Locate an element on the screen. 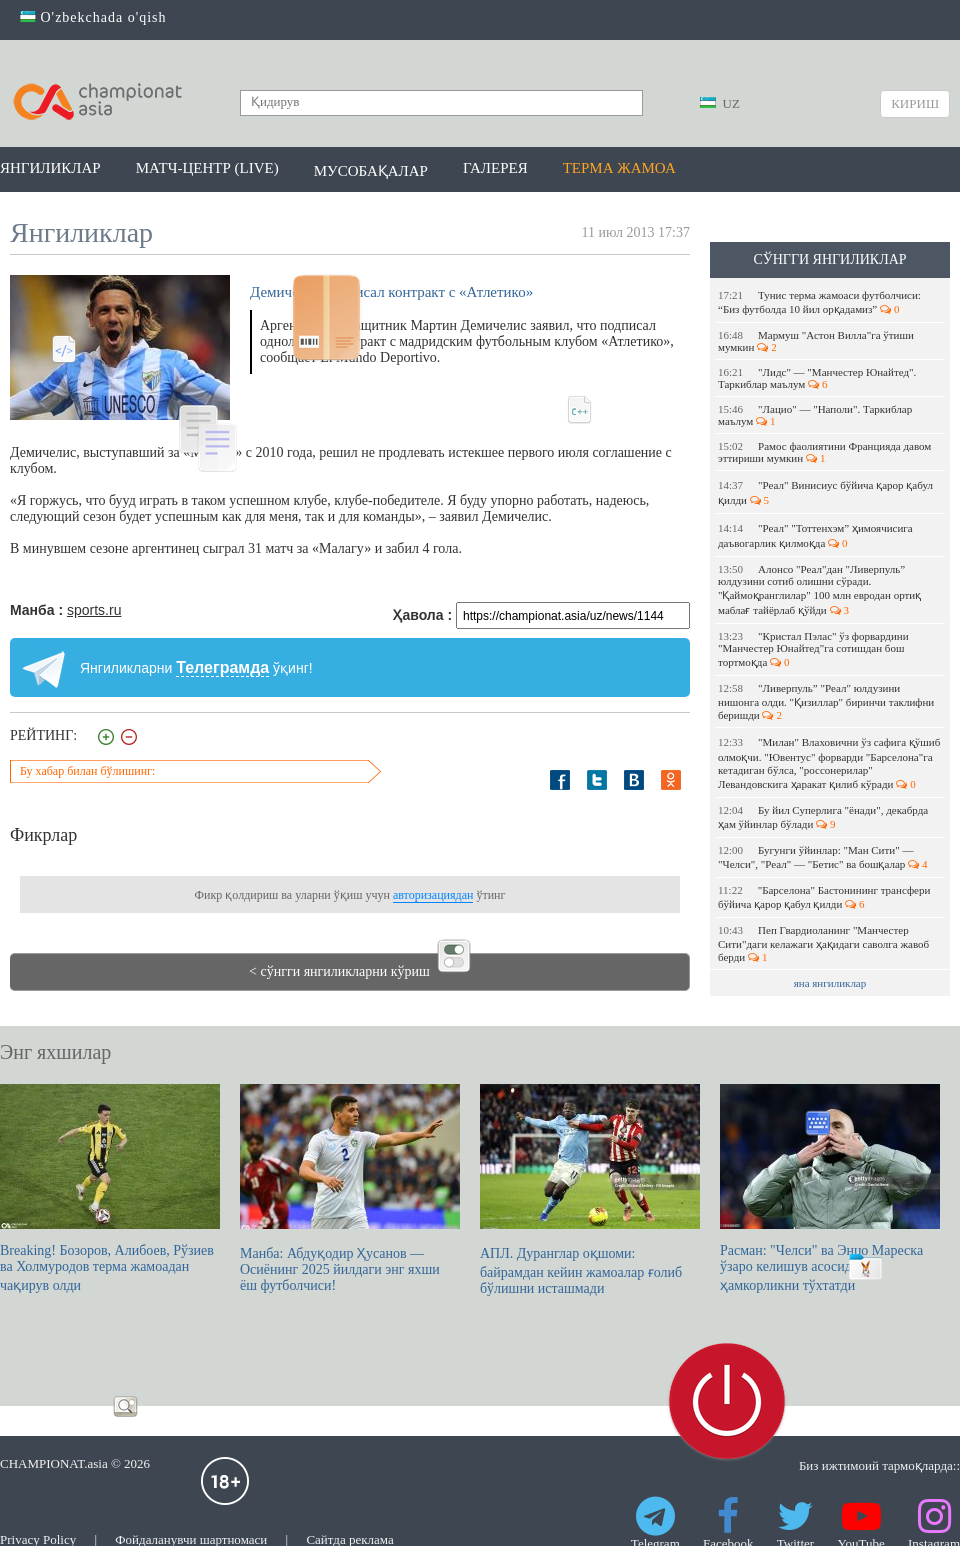  an HTML or code file is located at coordinates (64, 349).